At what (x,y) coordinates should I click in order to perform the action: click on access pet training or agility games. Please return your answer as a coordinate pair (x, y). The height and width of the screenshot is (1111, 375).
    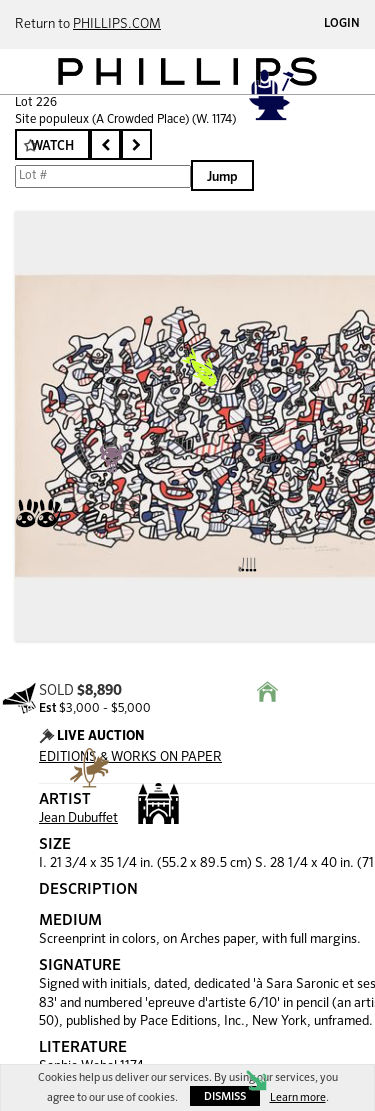
    Looking at the image, I should click on (89, 767).